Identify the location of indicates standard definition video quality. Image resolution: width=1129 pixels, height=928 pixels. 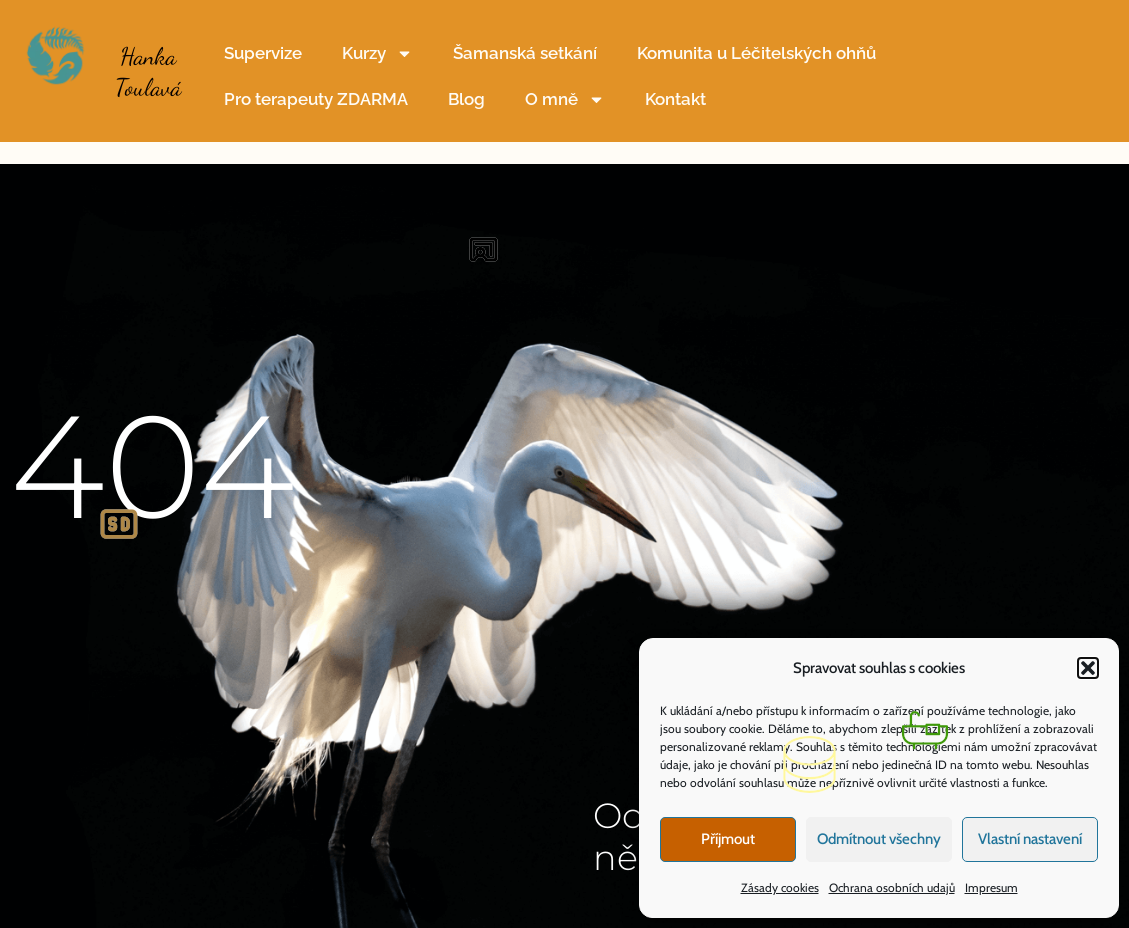
(119, 524).